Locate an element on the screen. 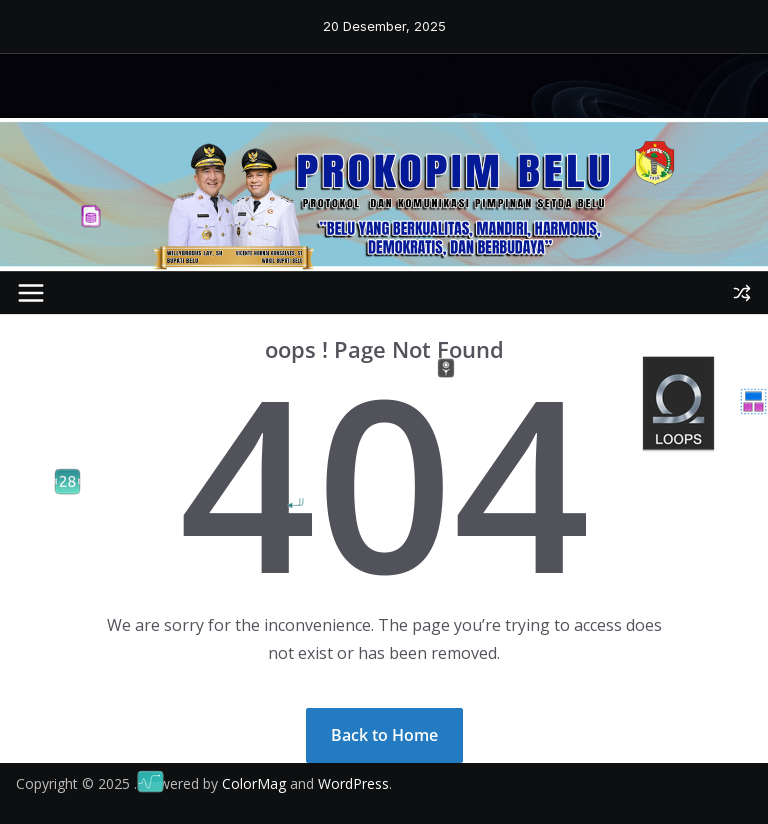 The image size is (768, 824). open the gnome calendar app is located at coordinates (67, 481).